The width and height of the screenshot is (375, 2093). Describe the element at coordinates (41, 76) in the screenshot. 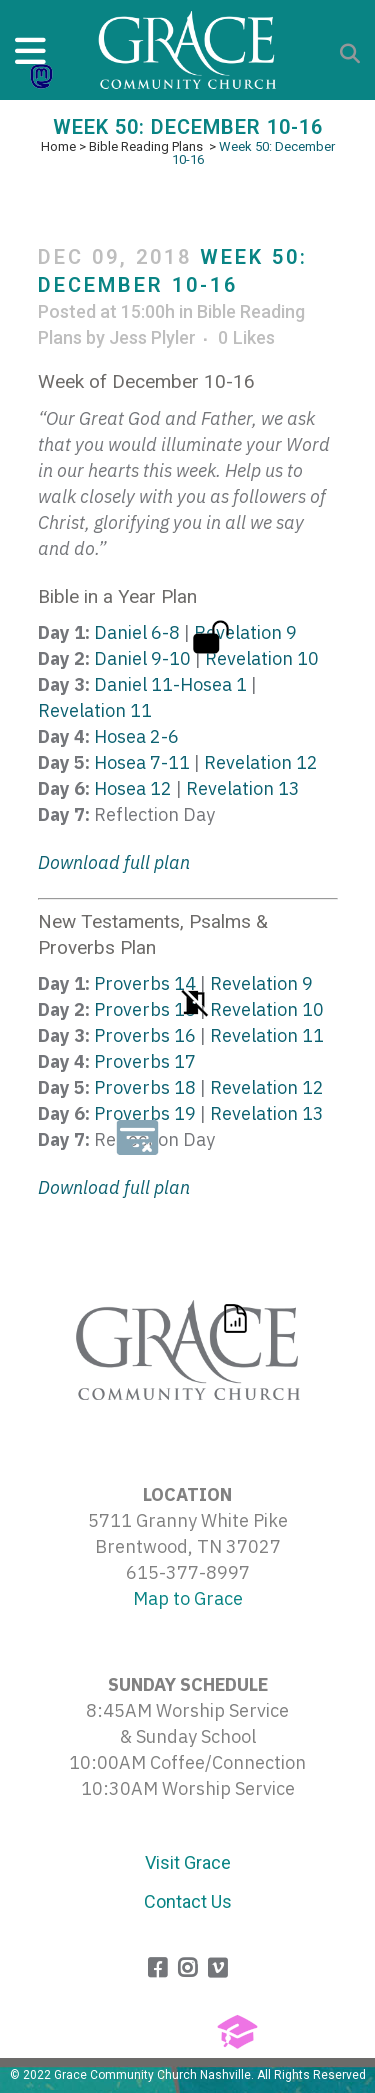

I see `open Mastodon app` at that location.